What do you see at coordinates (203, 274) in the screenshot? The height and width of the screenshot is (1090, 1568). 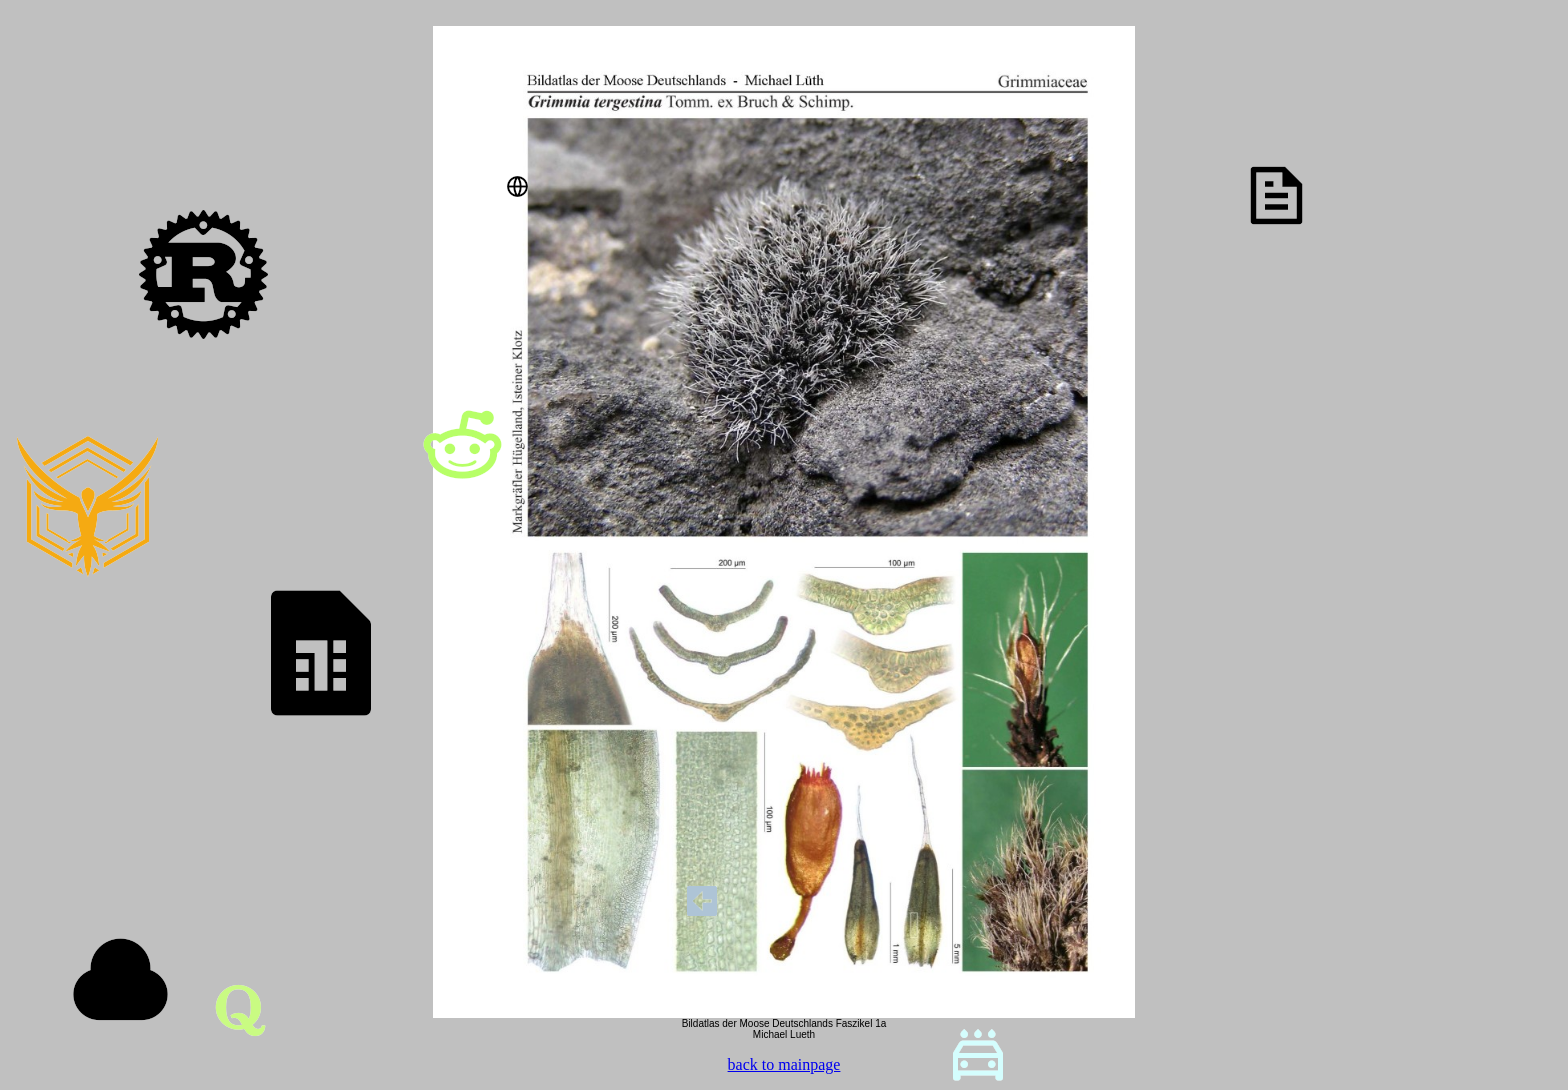 I see `rust programming language logo` at bounding box center [203, 274].